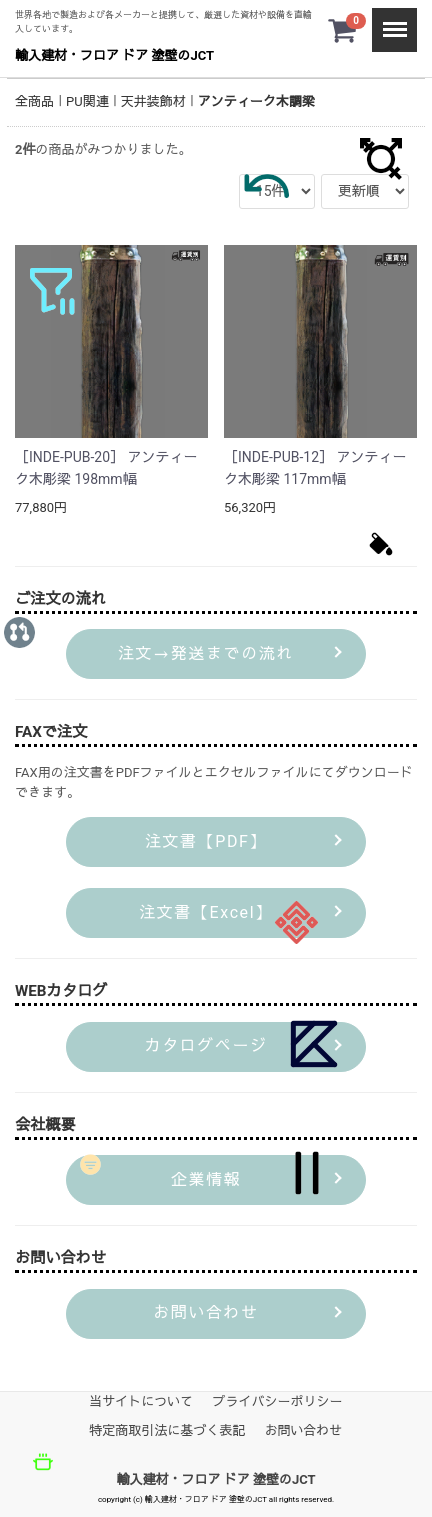 This screenshot has width=432, height=1517. I want to click on pause active filters, so click(51, 289).